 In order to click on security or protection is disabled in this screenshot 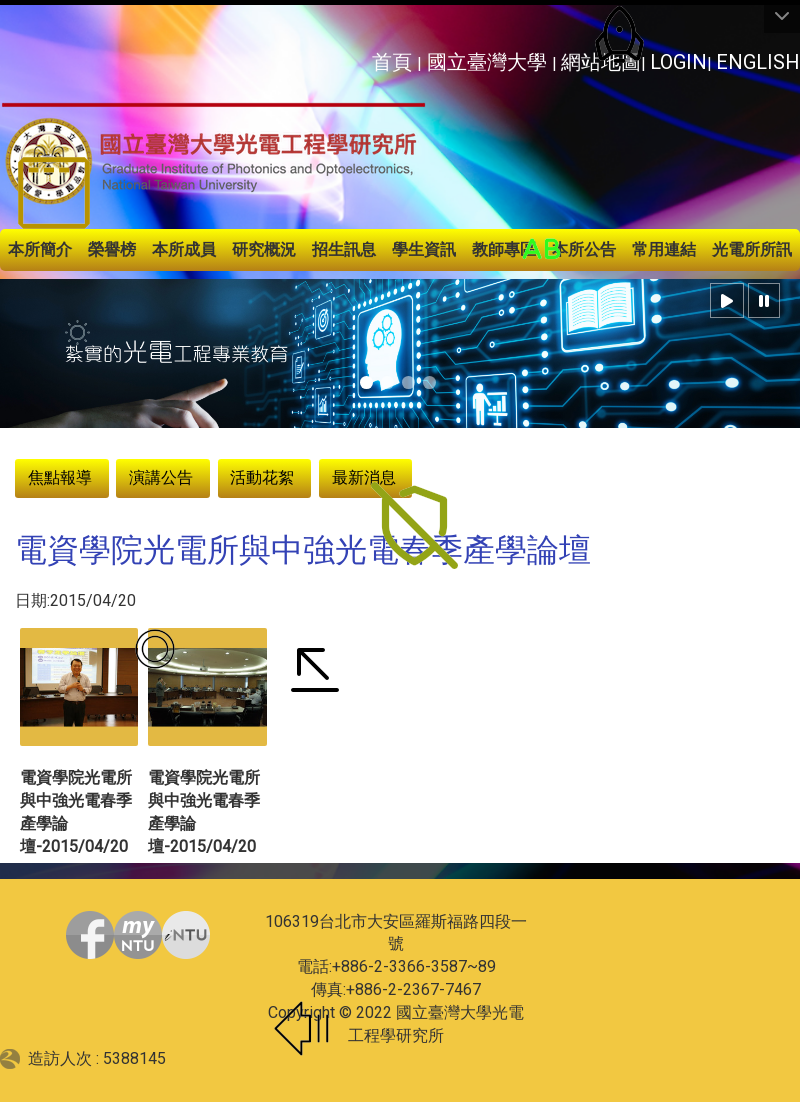, I will do `click(414, 525)`.